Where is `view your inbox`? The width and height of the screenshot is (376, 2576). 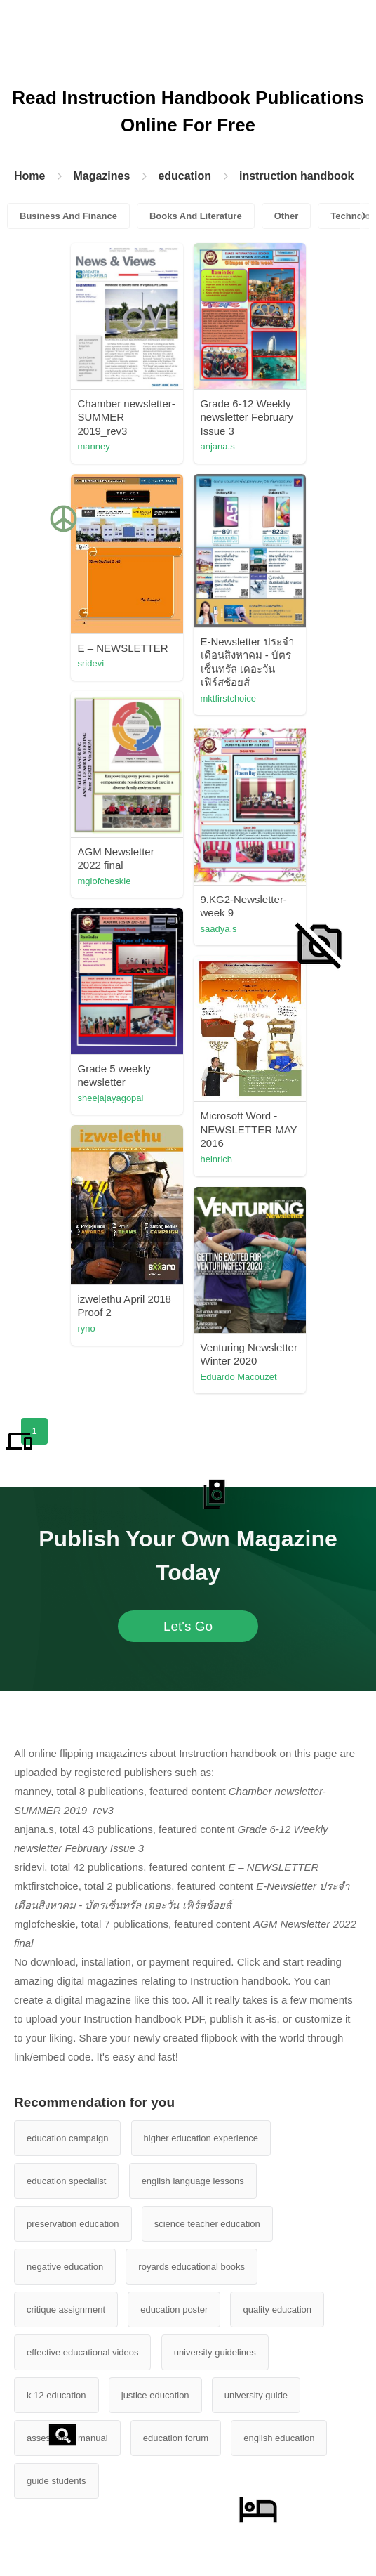 view your inbox is located at coordinates (173, 922).